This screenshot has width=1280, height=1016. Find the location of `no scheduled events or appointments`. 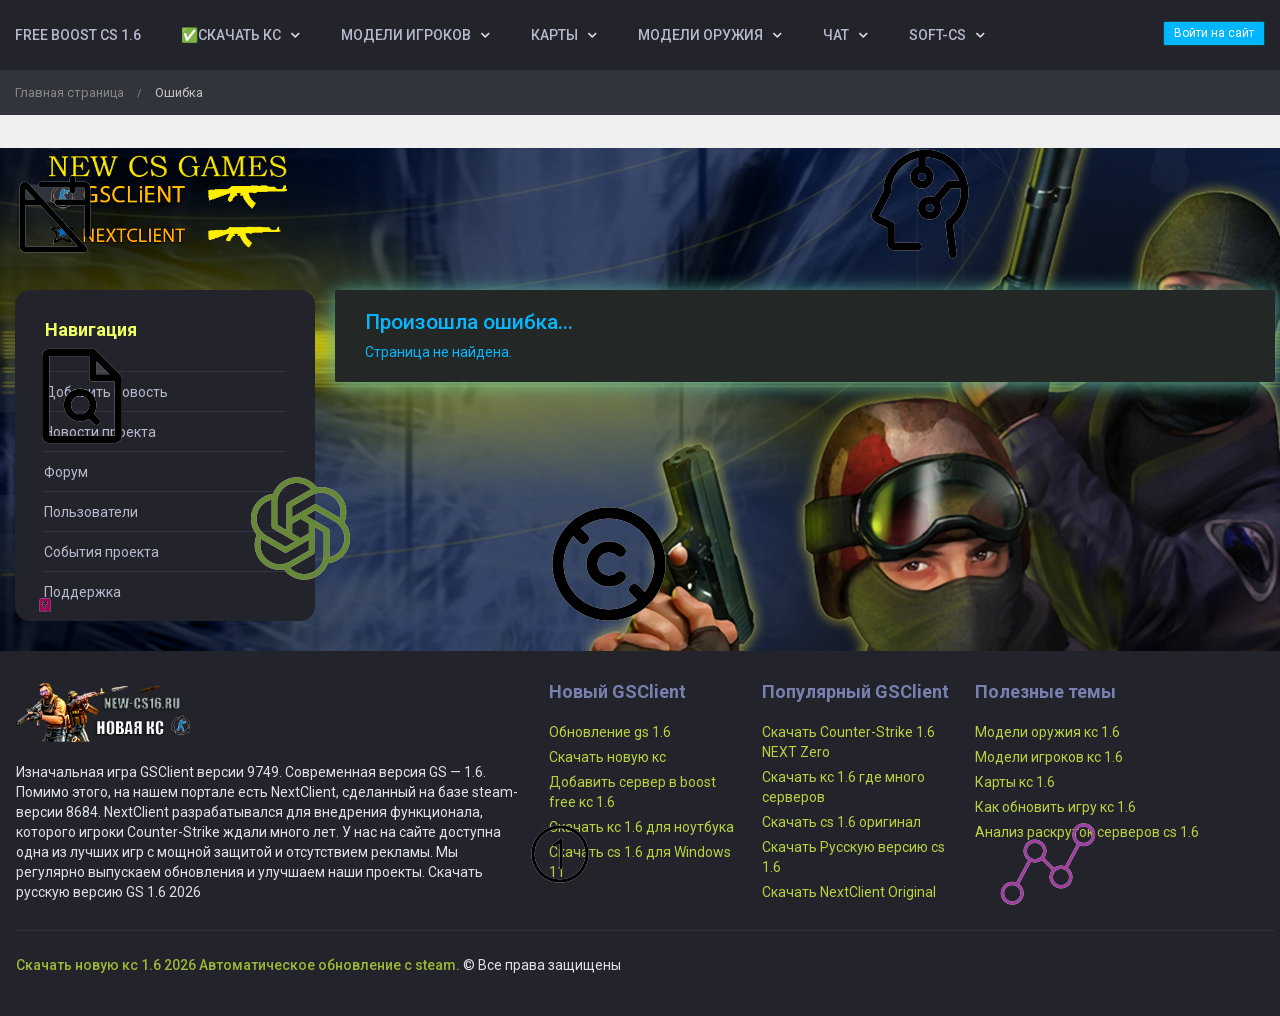

no scheduled events or appointments is located at coordinates (55, 217).